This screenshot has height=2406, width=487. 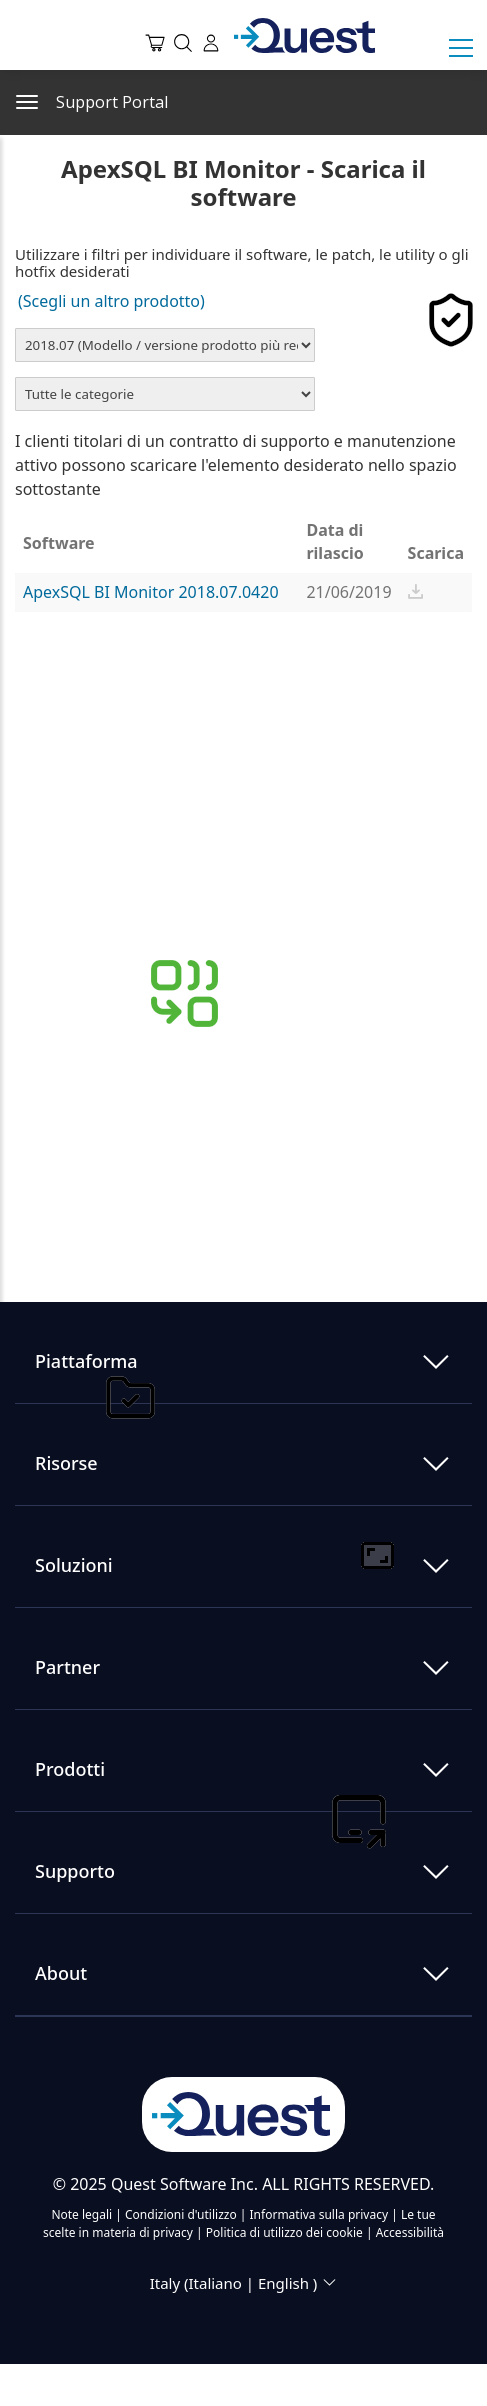 I want to click on adjust aspect ratio settings, so click(x=377, y=1555).